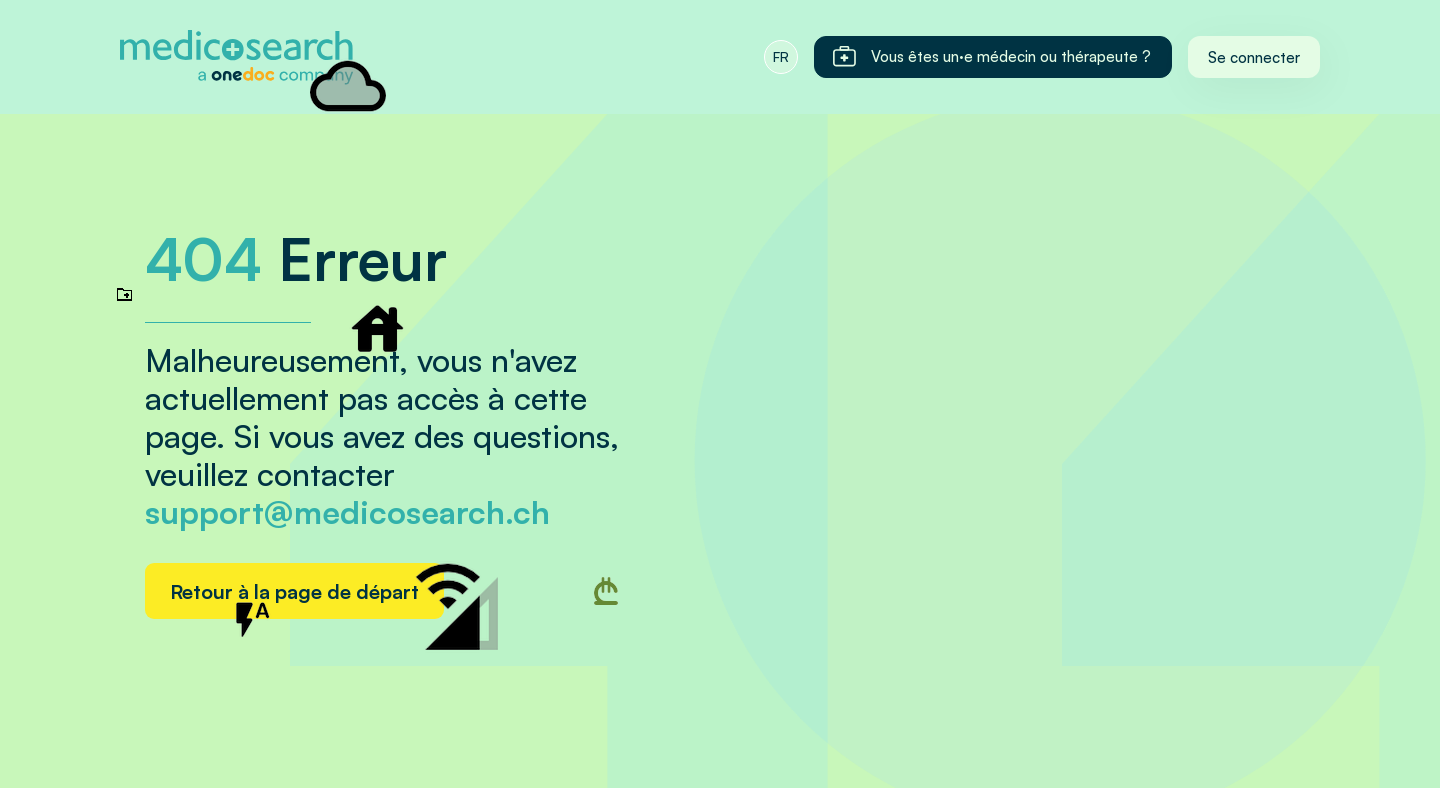 Image resolution: width=1440 pixels, height=788 pixels. I want to click on go to home screen, so click(377, 329).